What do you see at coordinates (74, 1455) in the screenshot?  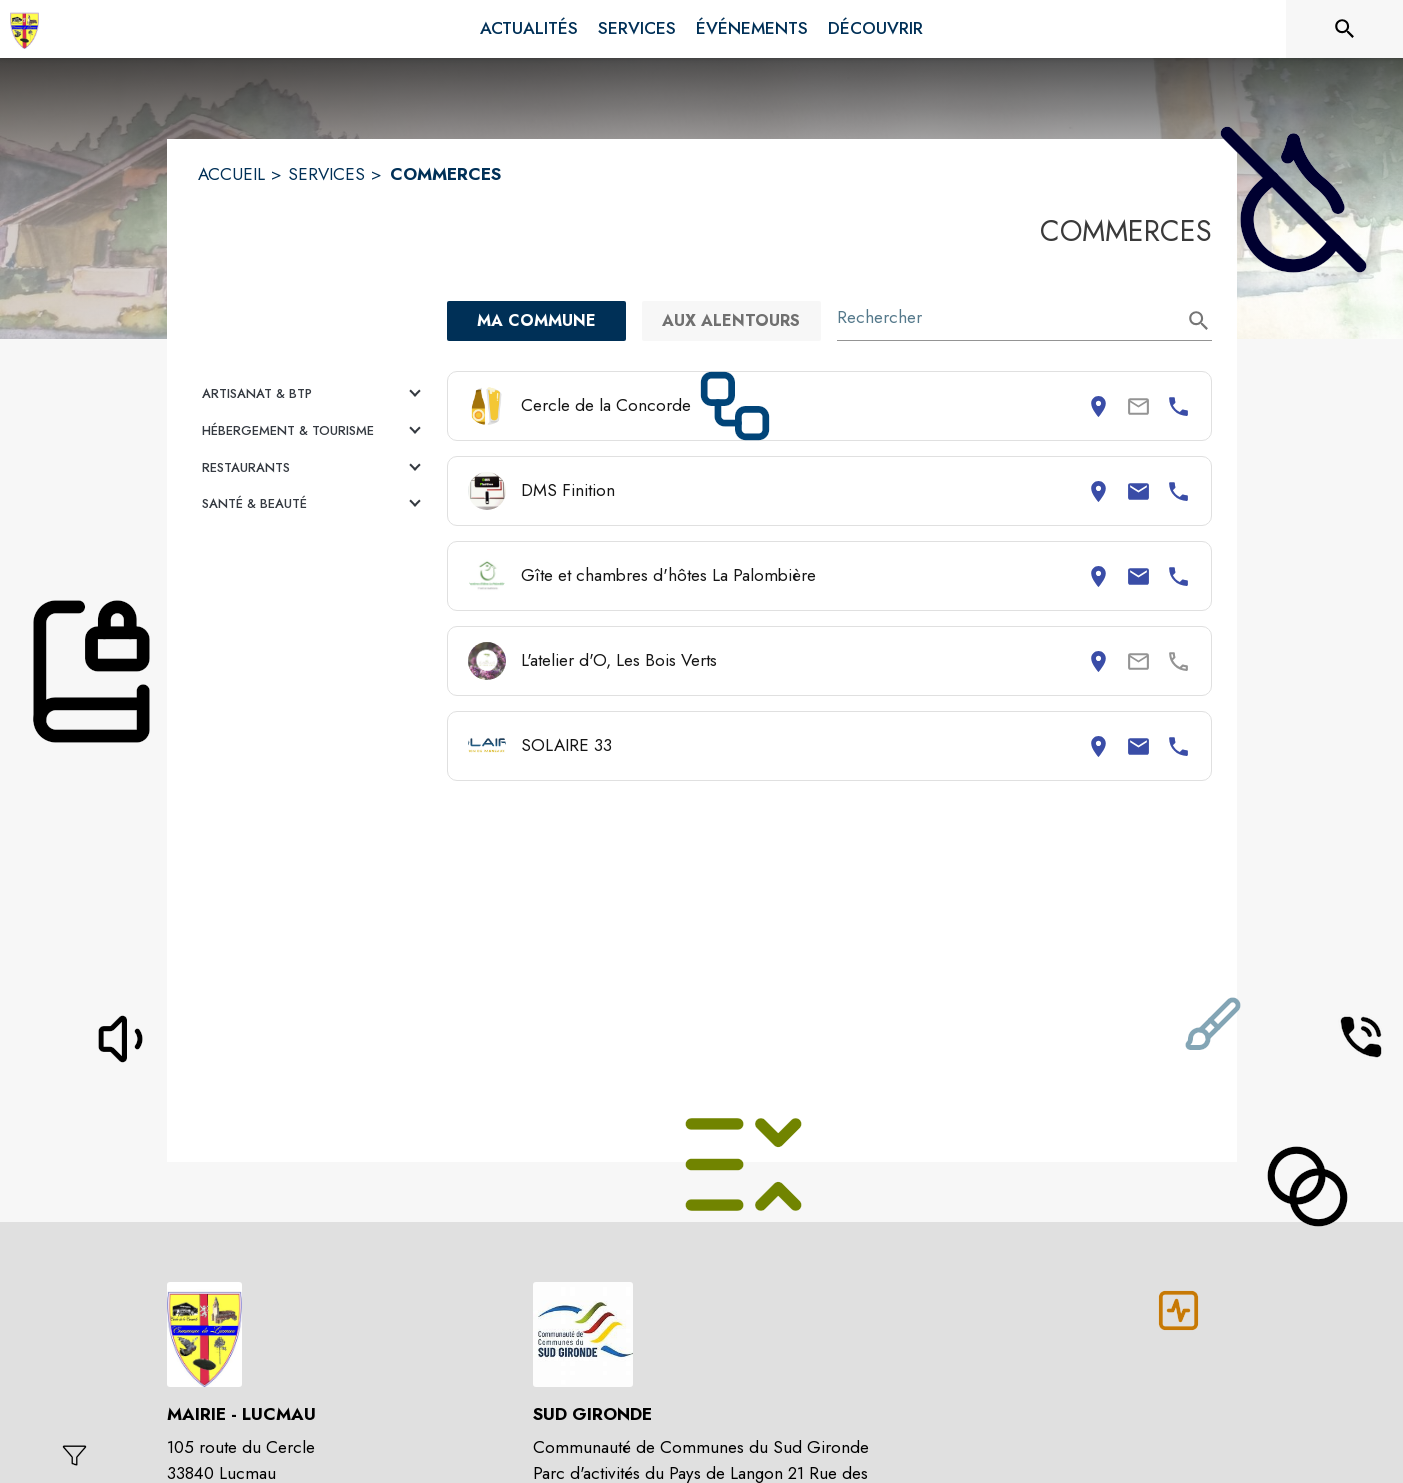 I see `filter or sort content` at bounding box center [74, 1455].